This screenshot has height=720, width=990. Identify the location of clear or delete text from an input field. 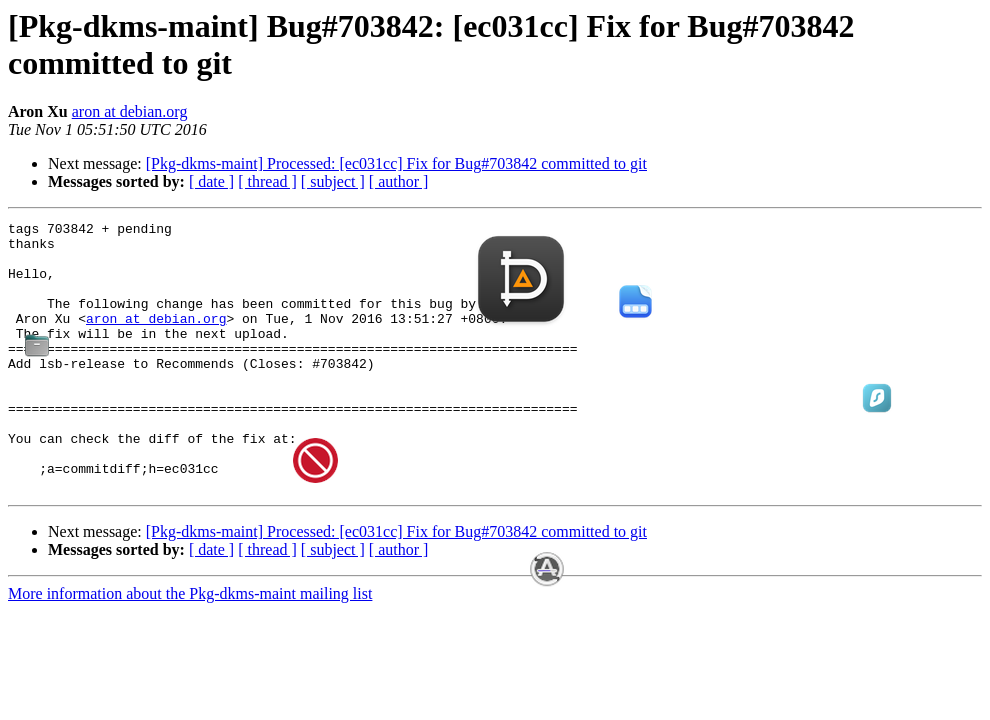
(315, 460).